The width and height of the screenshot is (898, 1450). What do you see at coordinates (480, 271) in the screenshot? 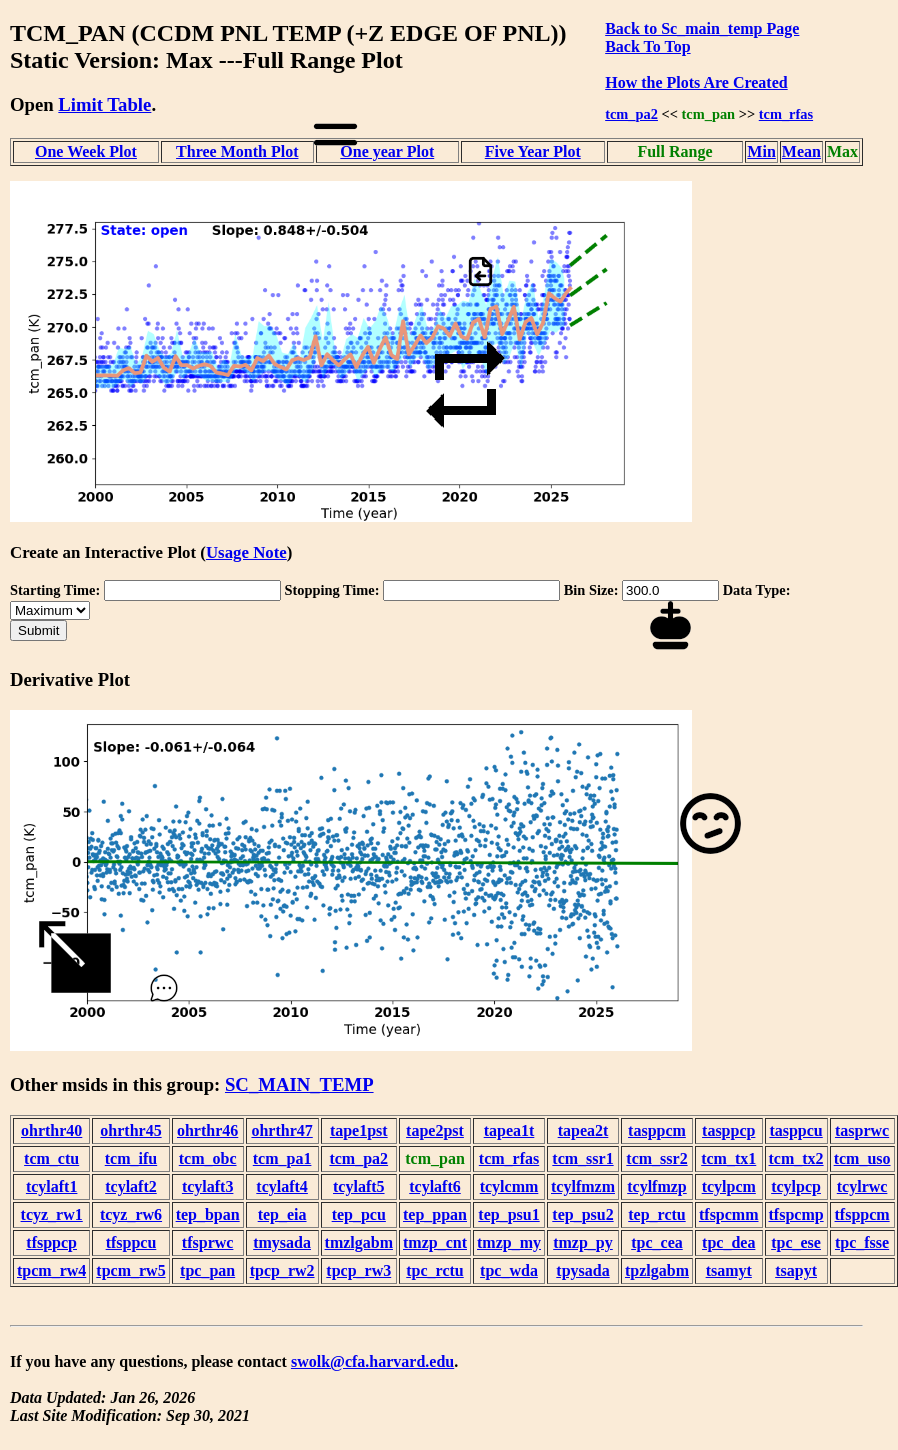
I see `import a file from another location` at bounding box center [480, 271].